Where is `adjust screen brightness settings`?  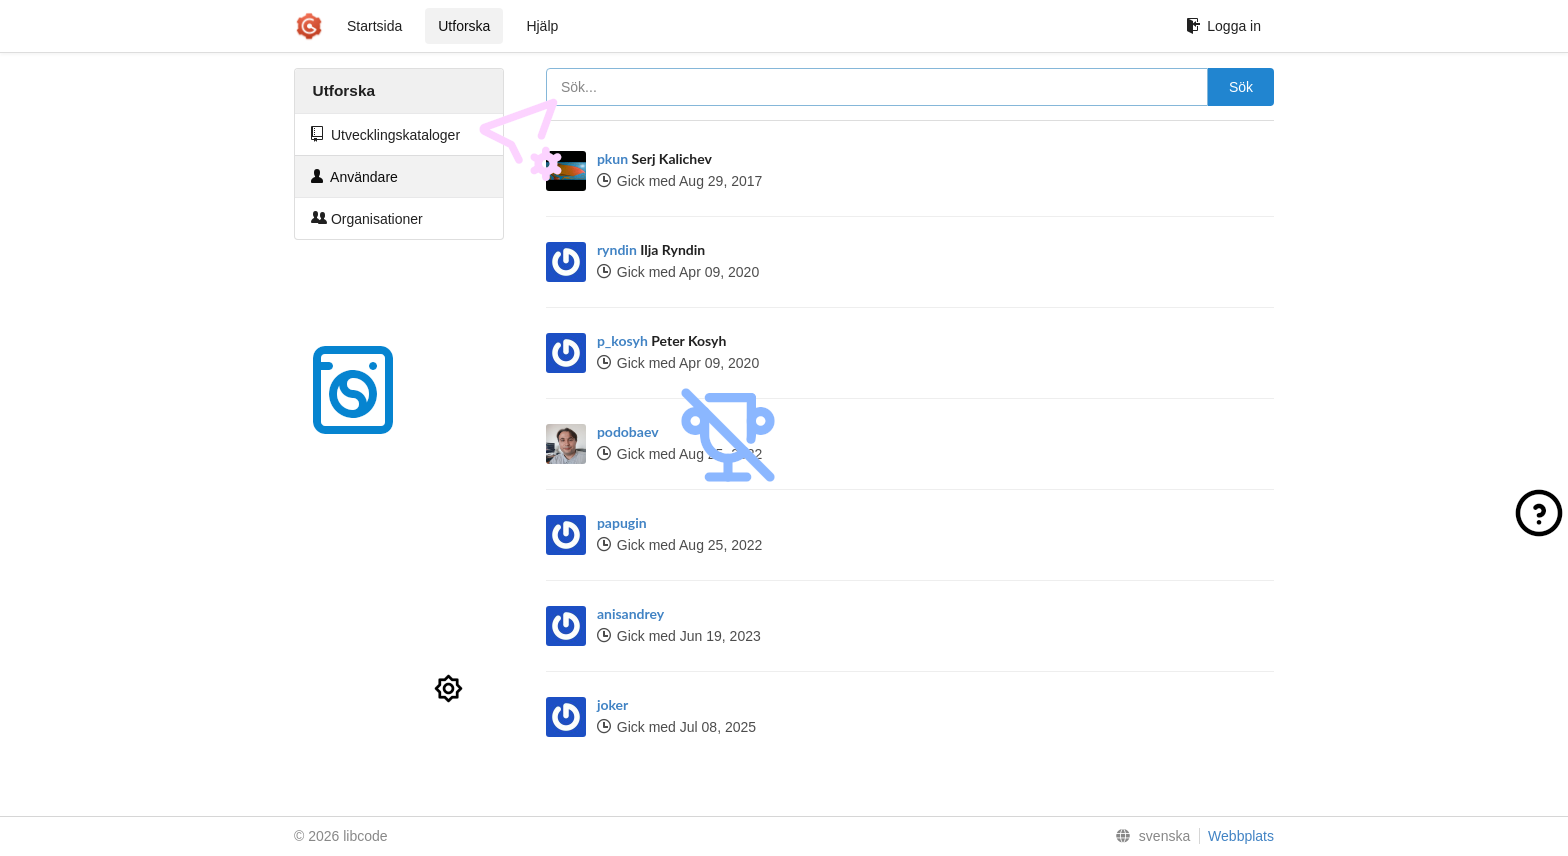 adjust screen brightness settings is located at coordinates (448, 688).